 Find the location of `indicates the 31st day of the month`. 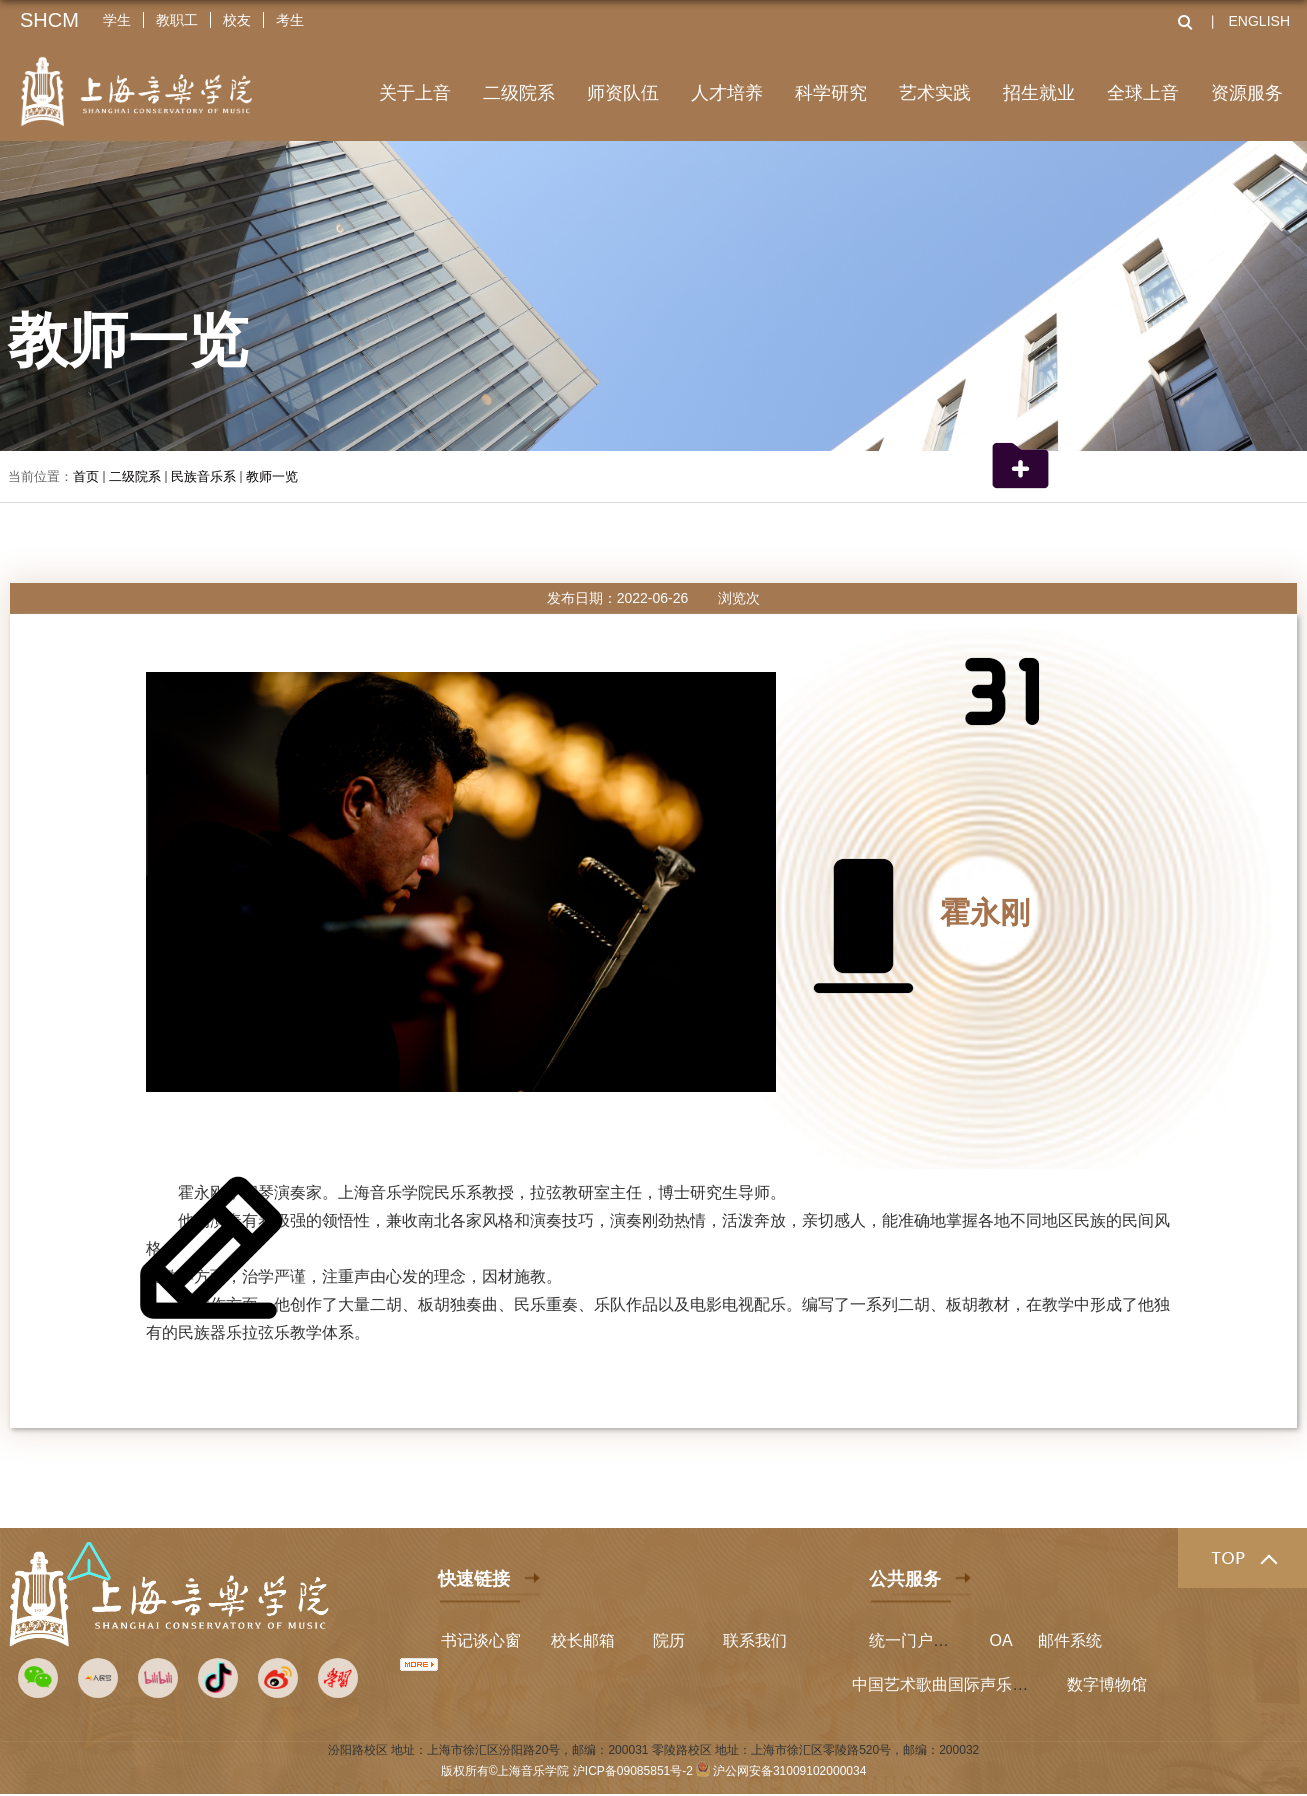

indicates the 31st day of the month is located at coordinates (1005, 691).